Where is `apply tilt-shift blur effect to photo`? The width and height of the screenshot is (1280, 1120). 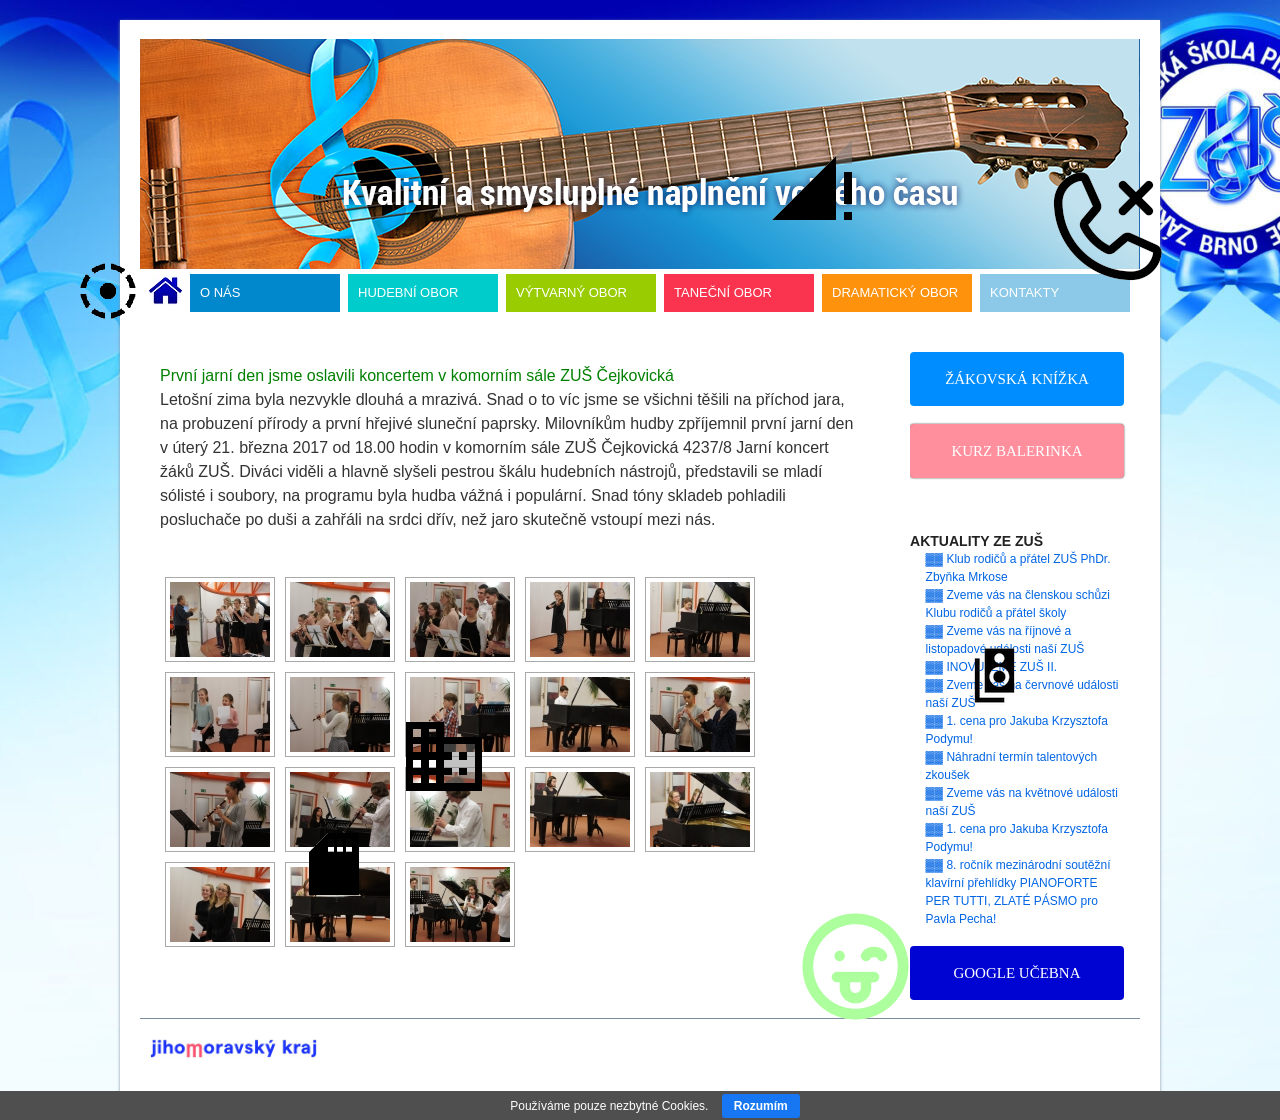 apply tilt-shift blur effect to photo is located at coordinates (108, 291).